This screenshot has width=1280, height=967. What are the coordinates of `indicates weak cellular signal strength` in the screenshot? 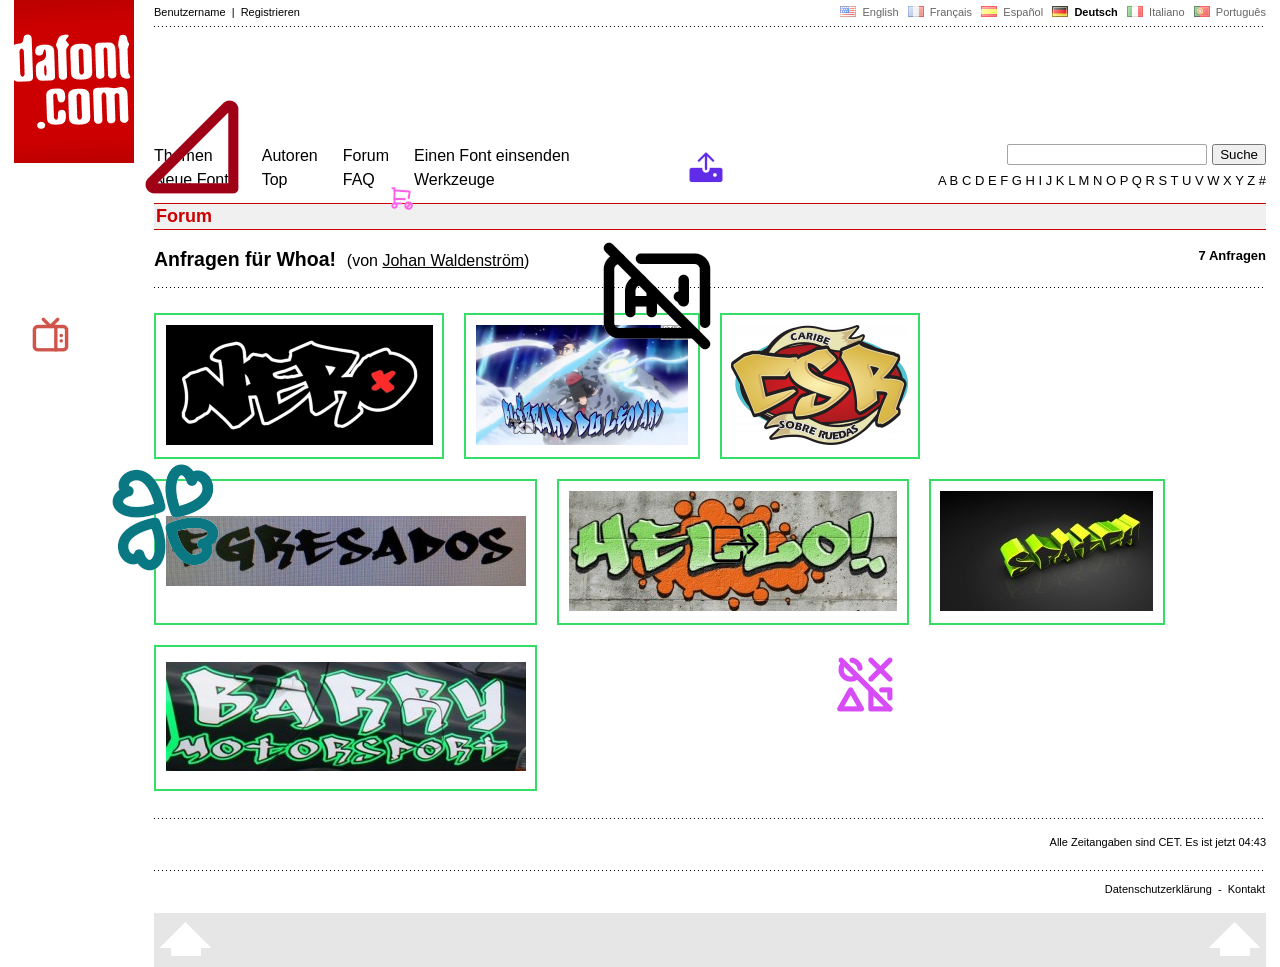 It's located at (192, 147).